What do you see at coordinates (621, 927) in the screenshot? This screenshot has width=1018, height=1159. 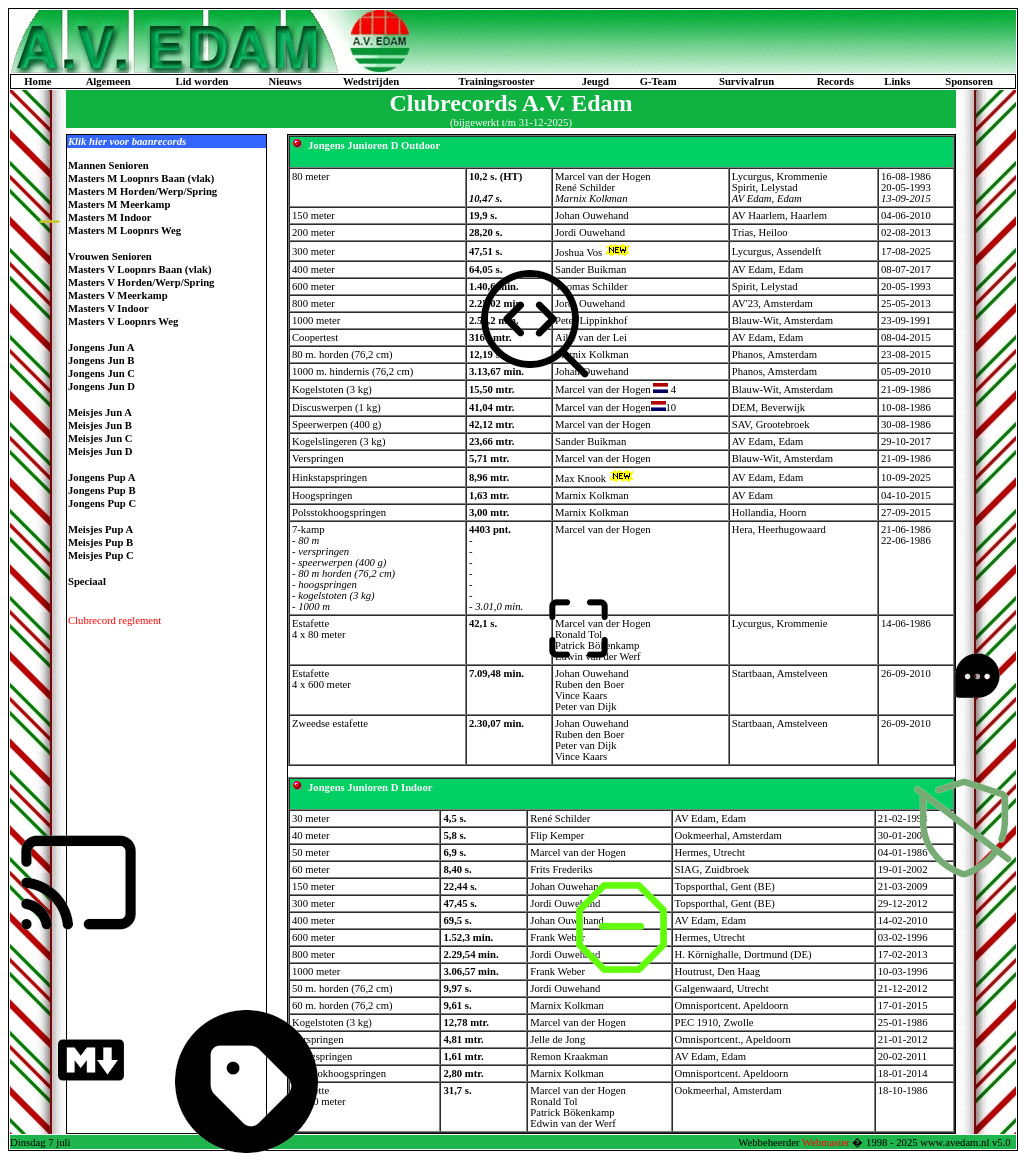 I see `indicates blocked or restricted content` at bounding box center [621, 927].